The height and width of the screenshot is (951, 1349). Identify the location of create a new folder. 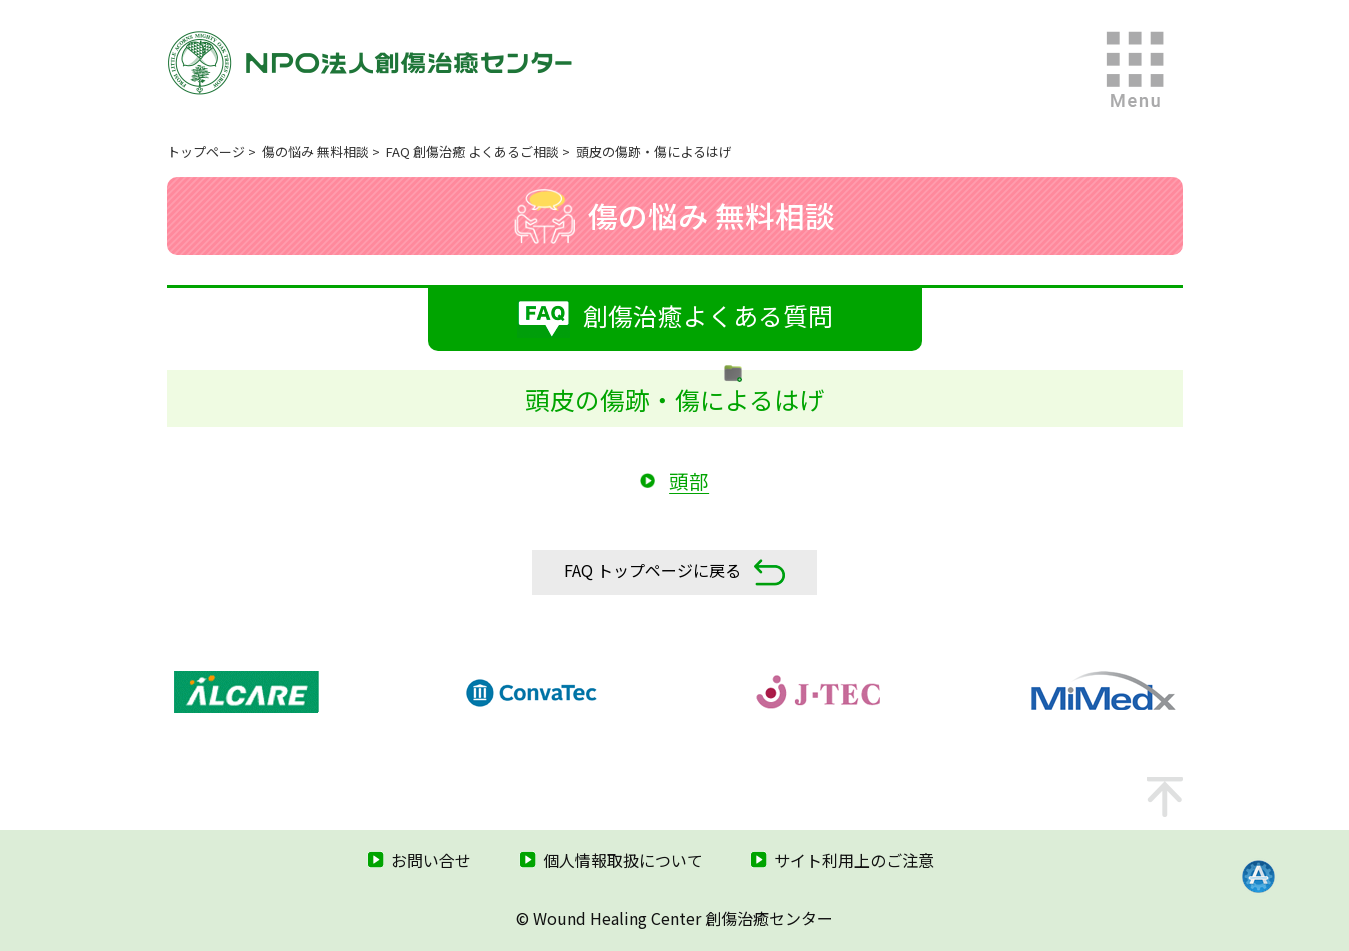
(733, 373).